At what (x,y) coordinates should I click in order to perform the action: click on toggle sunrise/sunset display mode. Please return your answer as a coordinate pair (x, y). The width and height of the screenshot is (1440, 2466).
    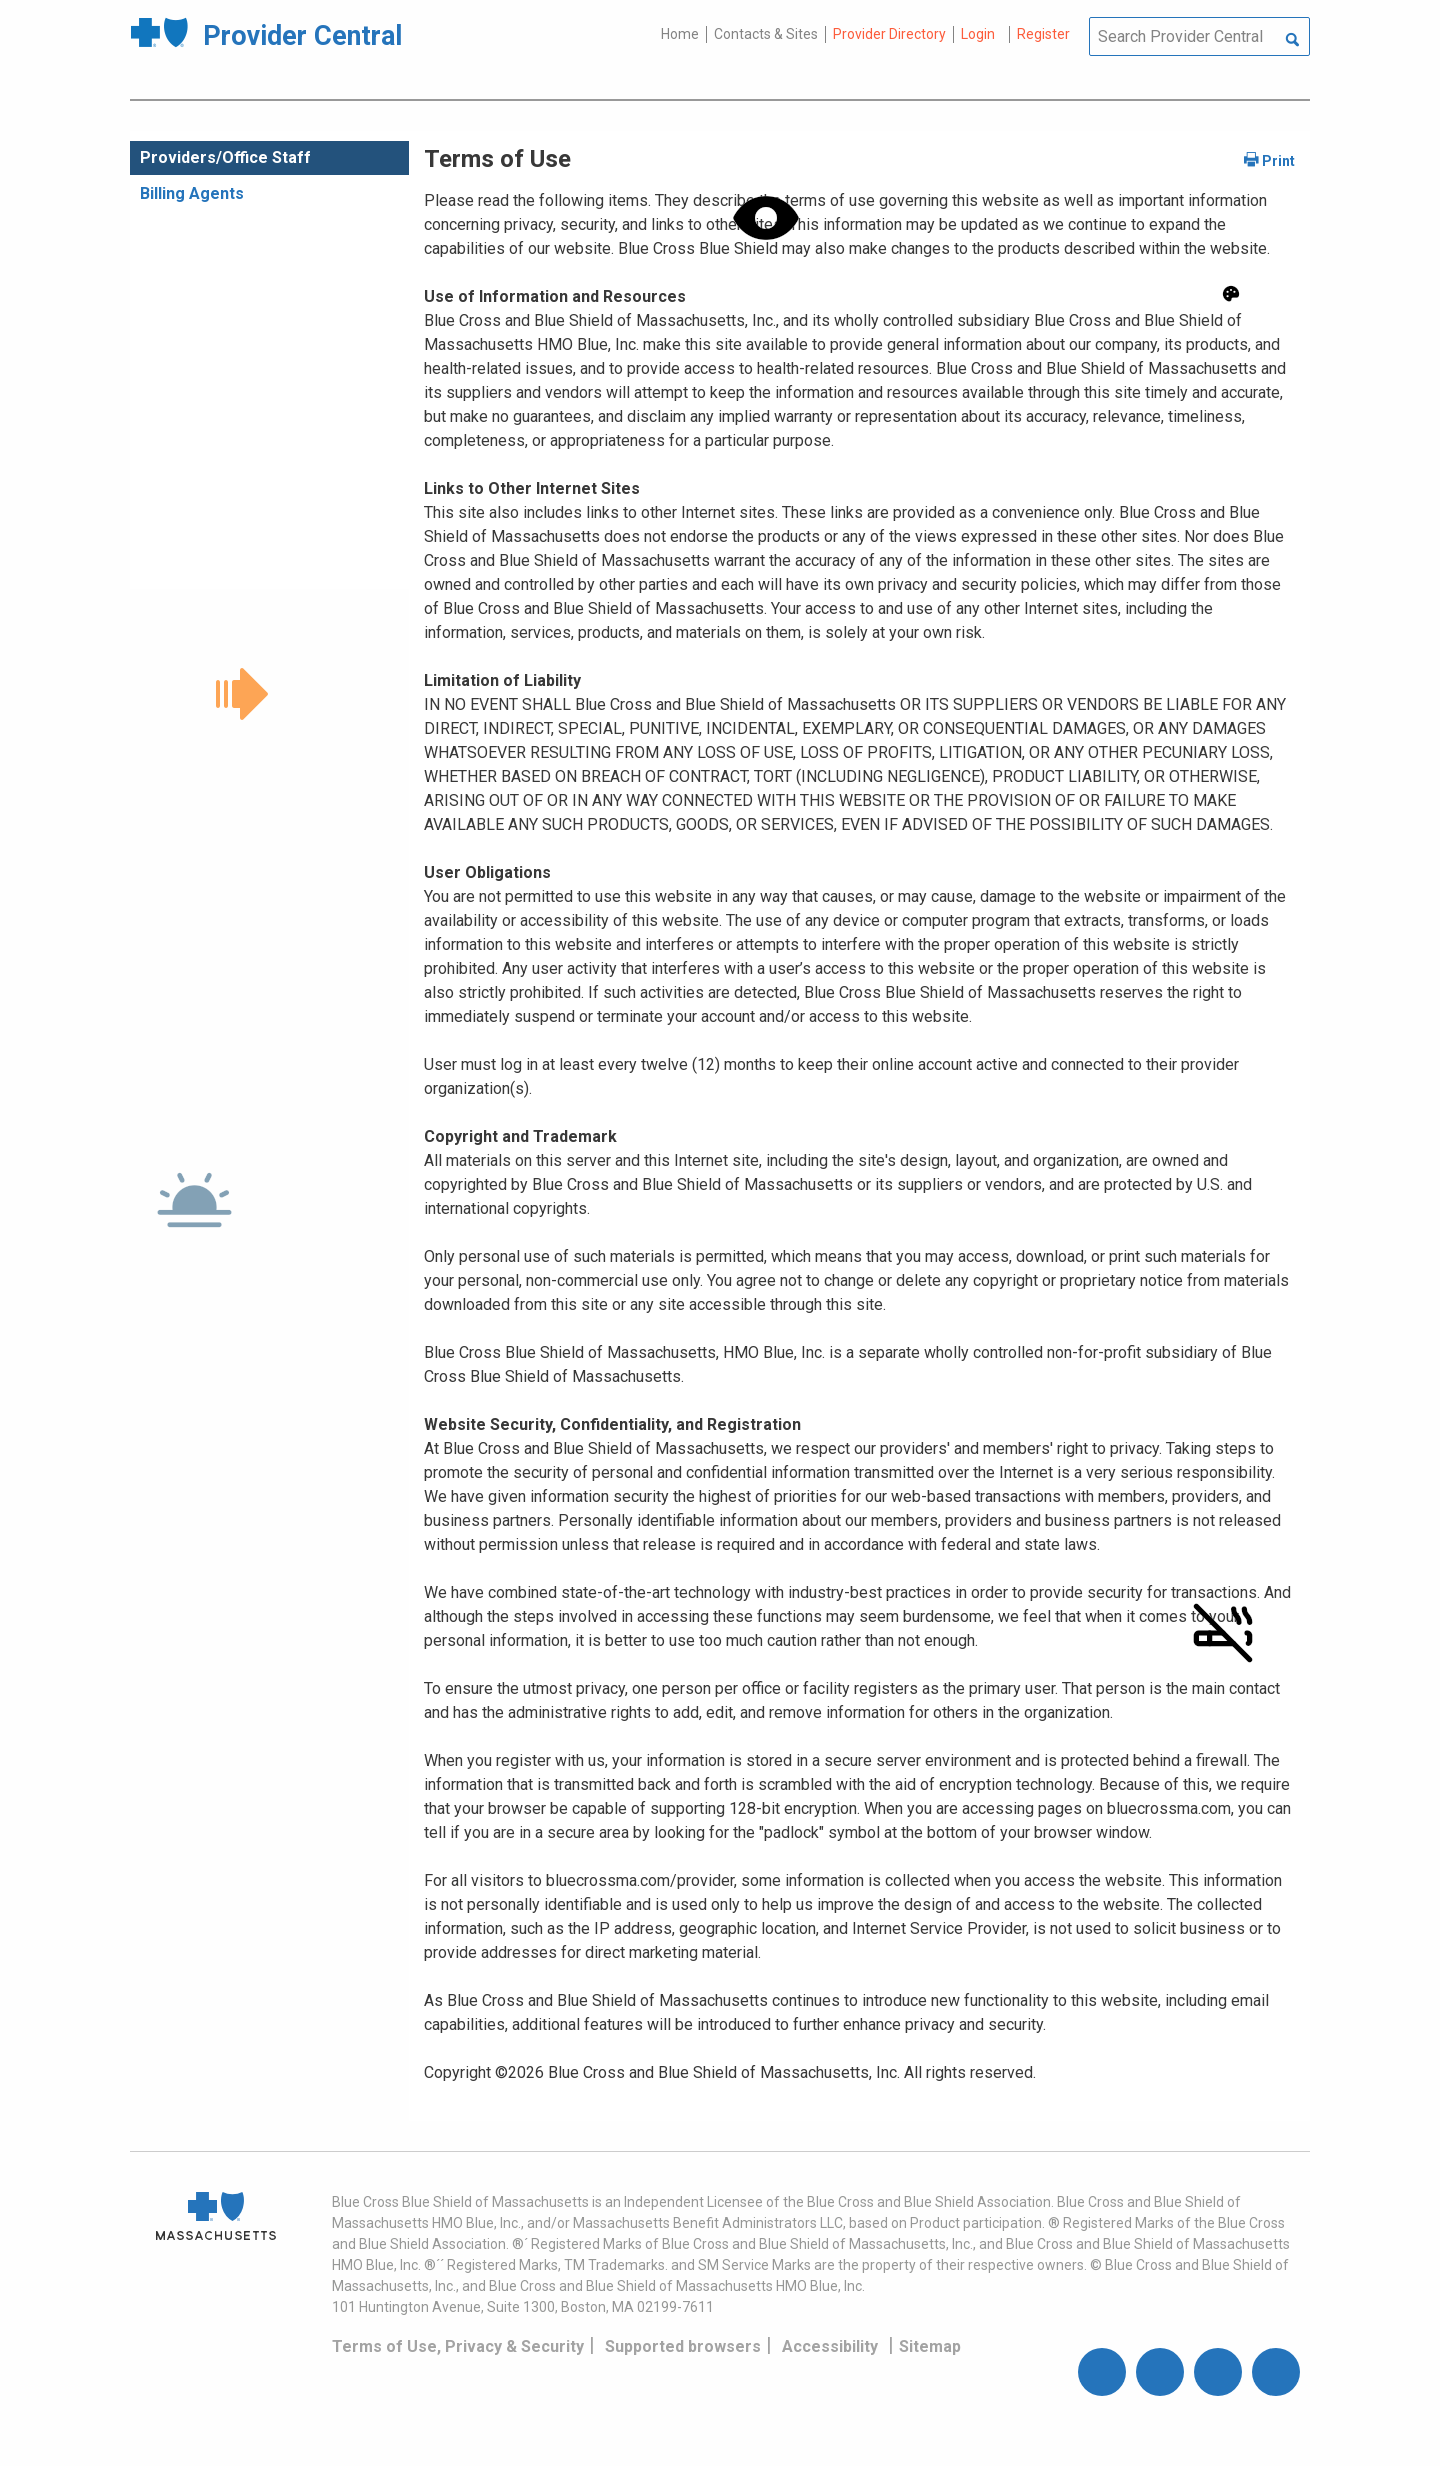
    Looking at the image, I should click on (194, 1202).